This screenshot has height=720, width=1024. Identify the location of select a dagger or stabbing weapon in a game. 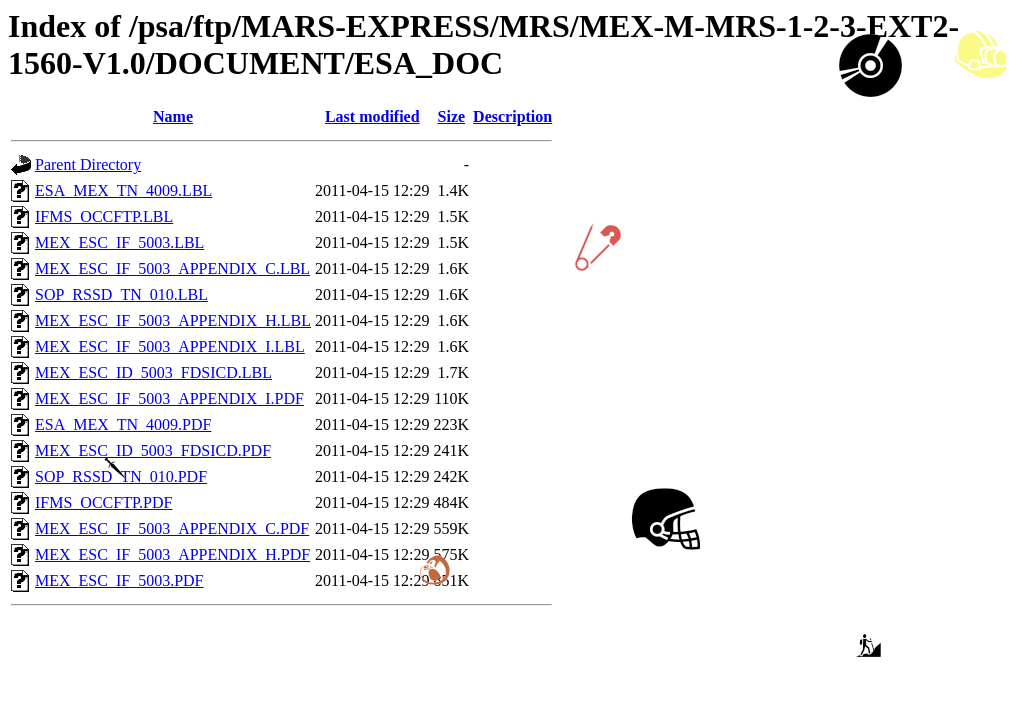
(115, 468).